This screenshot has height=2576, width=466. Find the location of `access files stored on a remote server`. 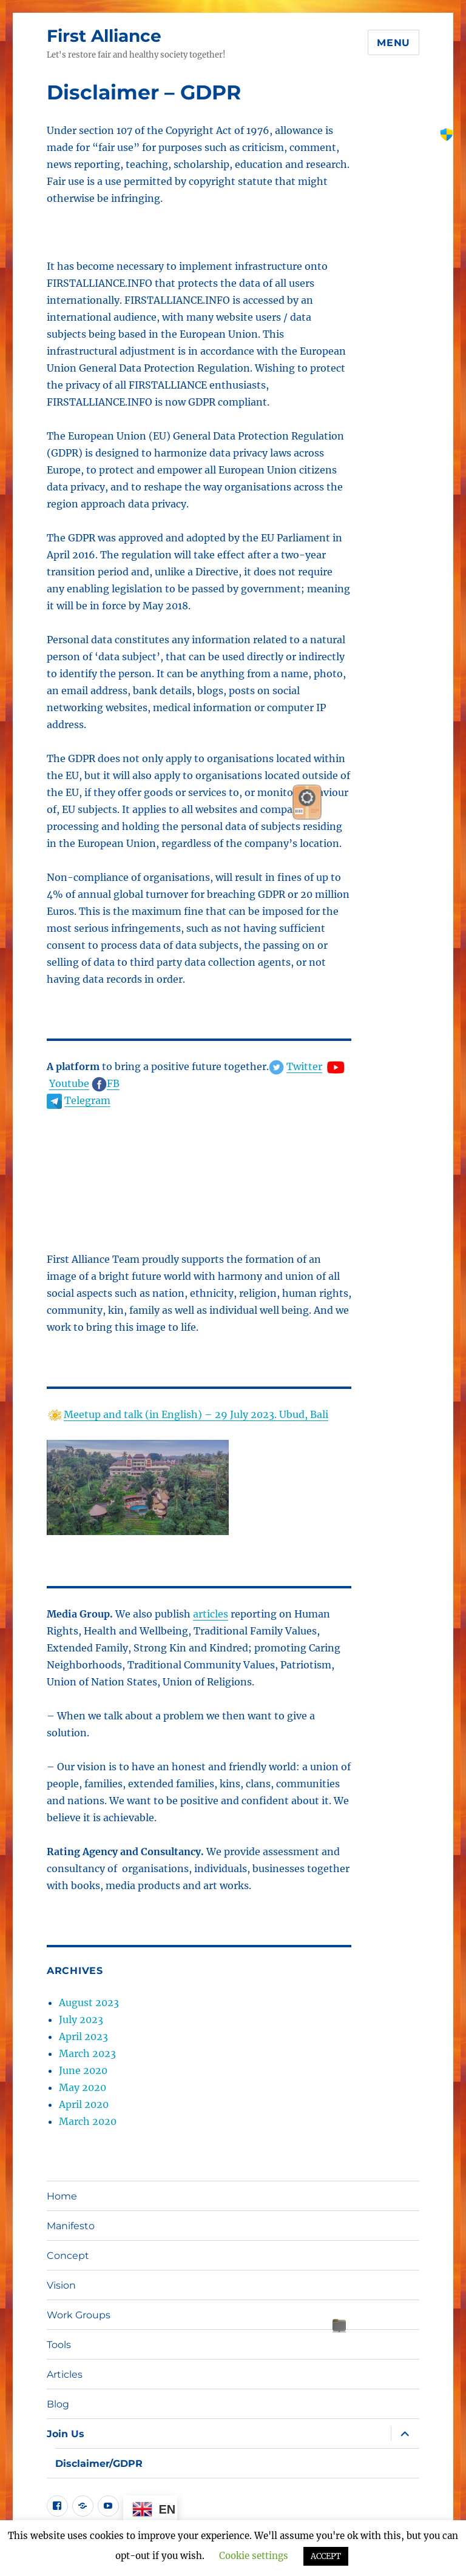

access files stored on a remote server is located at coordinates (339, 2326).